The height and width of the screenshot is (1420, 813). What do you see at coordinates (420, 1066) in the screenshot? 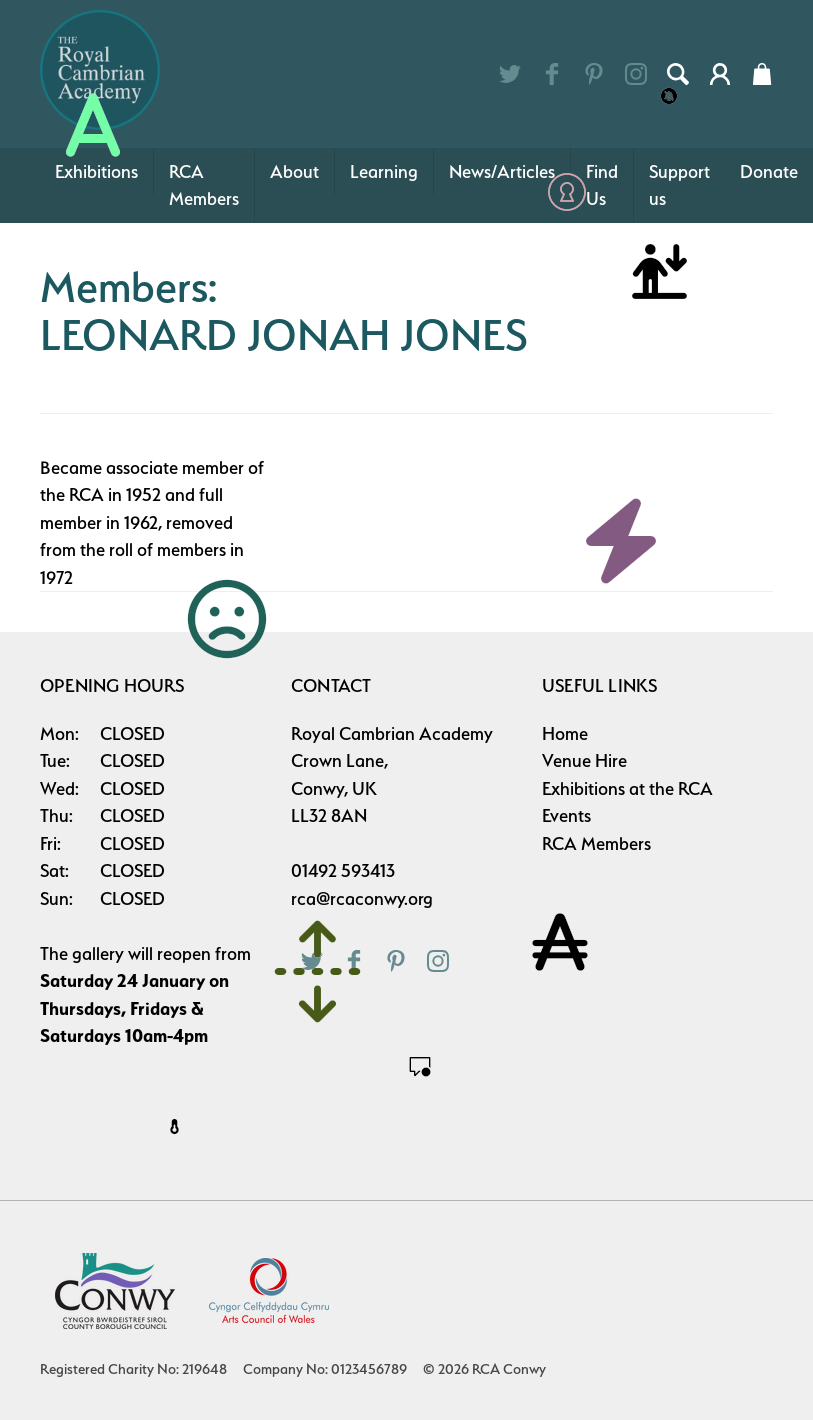
I see `view unresolved comments` at bounding box center [420, 1066].